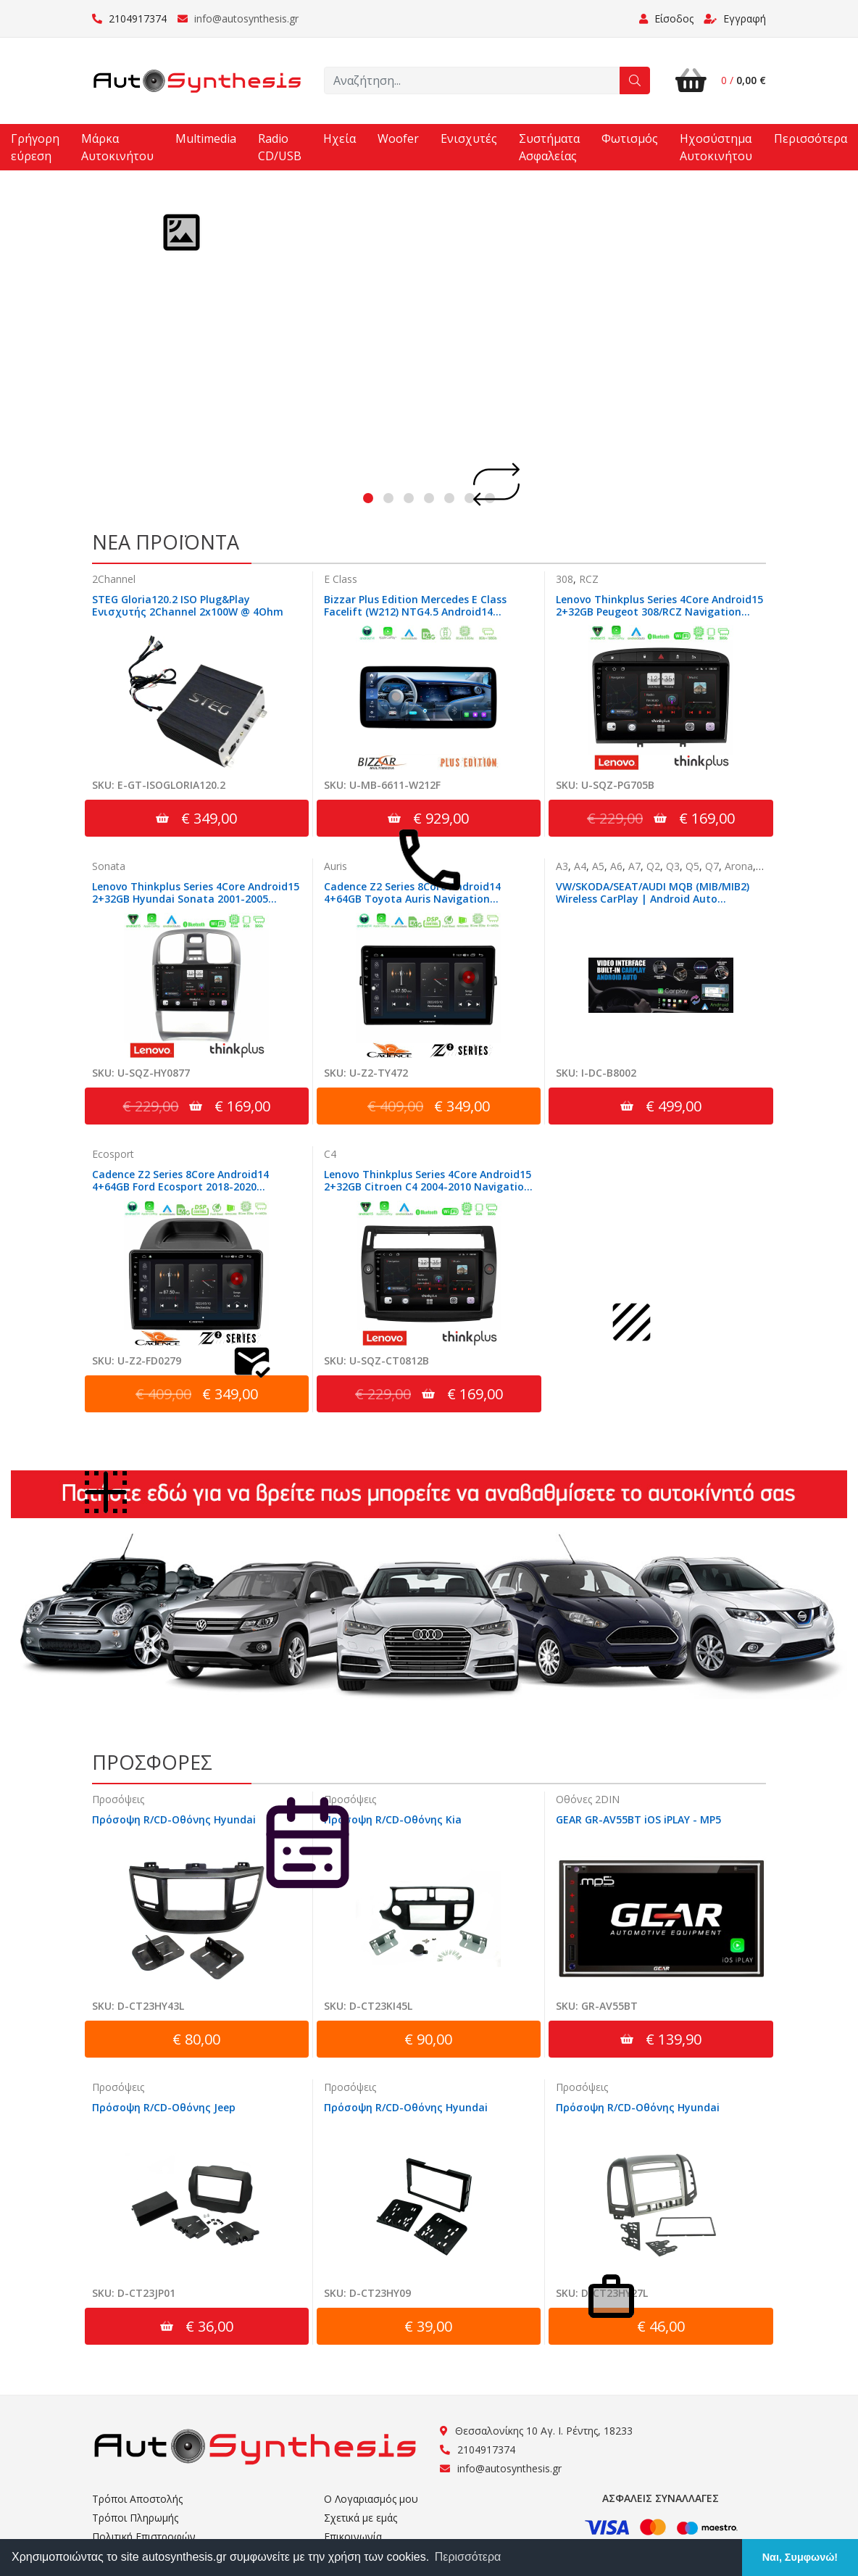 The height and width of the screenshot is (2576, 858). What do you see at coordinates (611, 2297) in the screenshot?
I see `access work-related files or documents` at bounding box center [611, 2297].